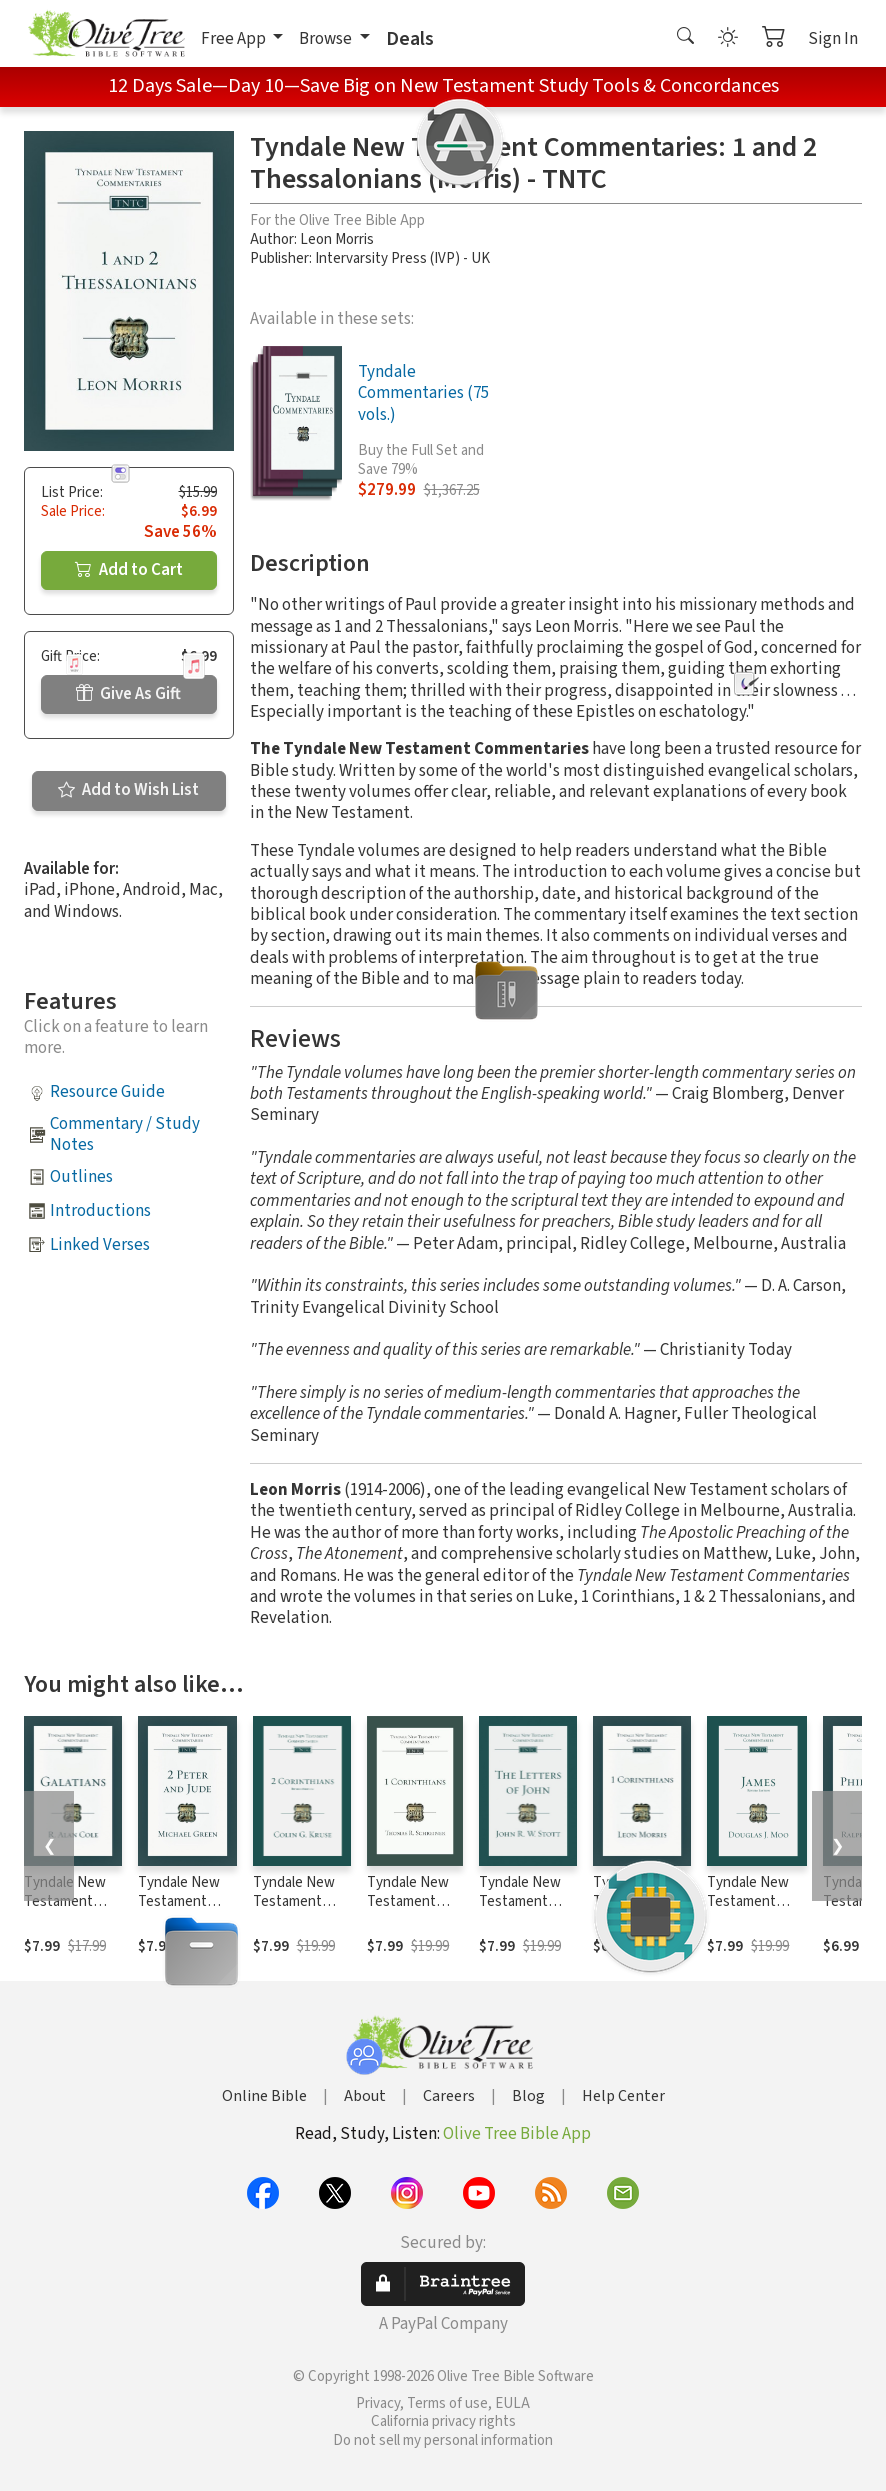 The image size is (886, 2491). I want to click on access firmware update settings, so click(650, 1916).